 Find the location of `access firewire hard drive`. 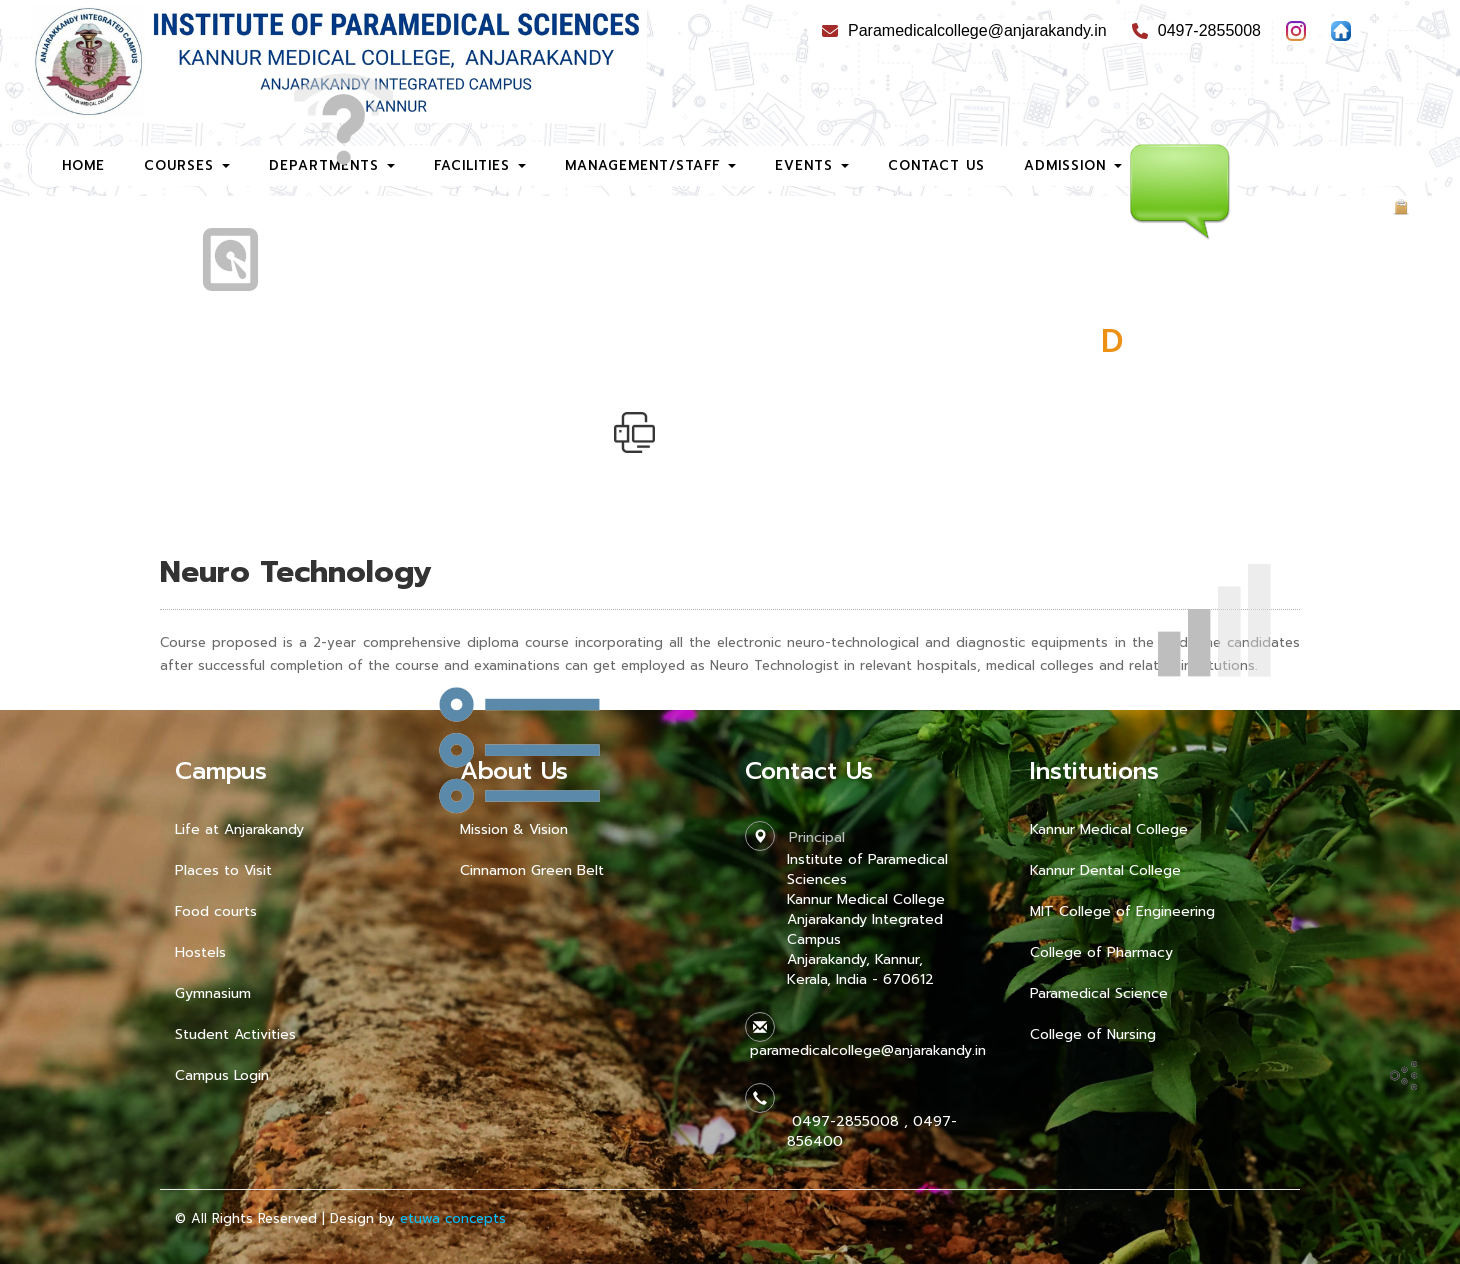

access firewire hard drive is located at coordinates (230, 259).